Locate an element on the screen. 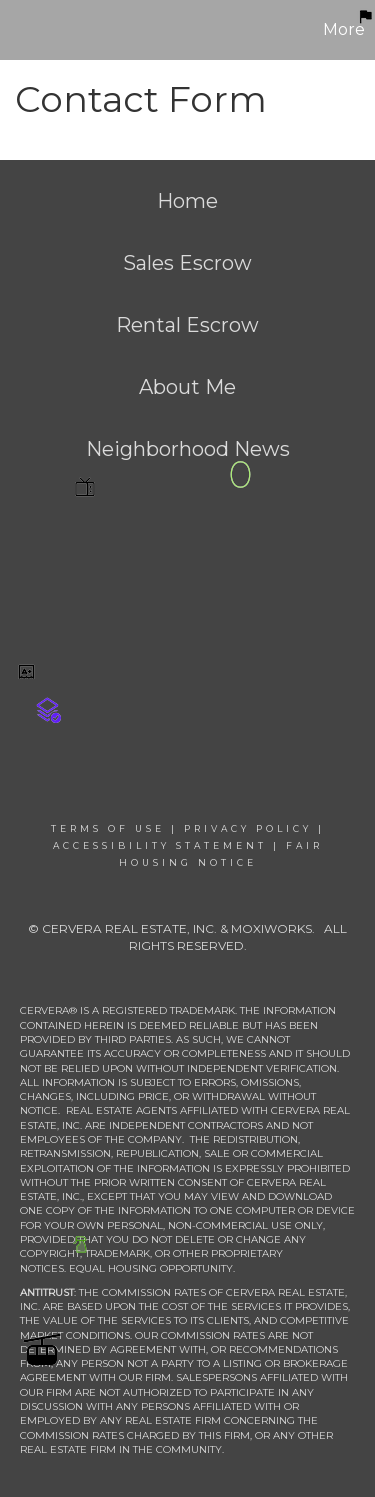 Image resolution: width=375 pixels, height=1497 pixels. view exam or test results is located at coordinates (26, 671).